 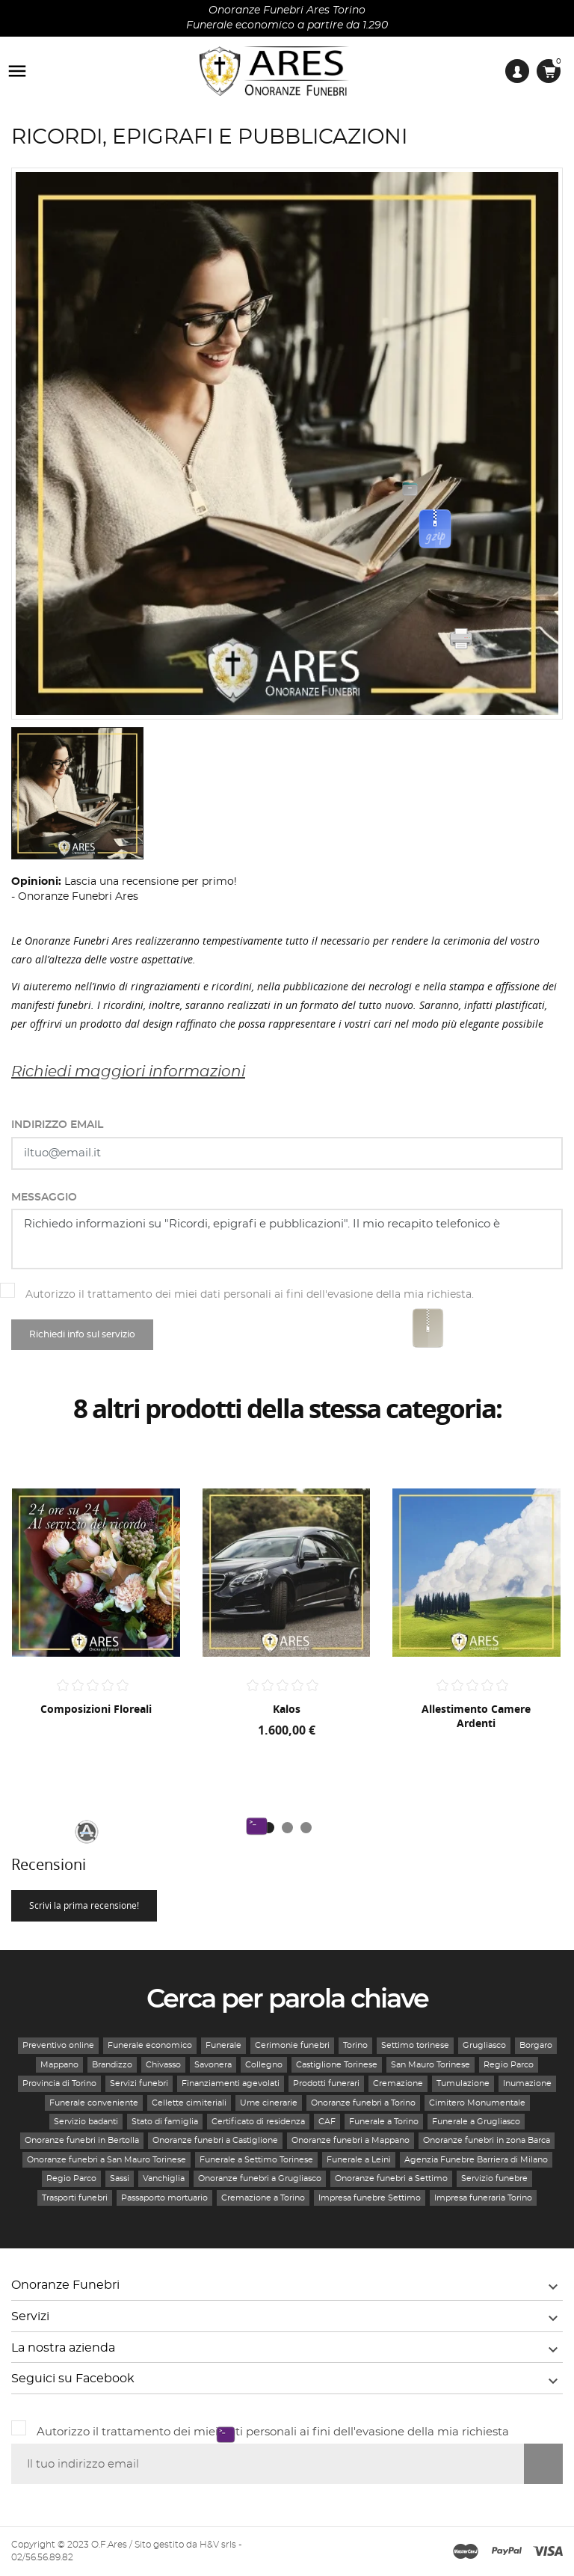 I want to click on open the file manager application, so click(x=410, y=488).